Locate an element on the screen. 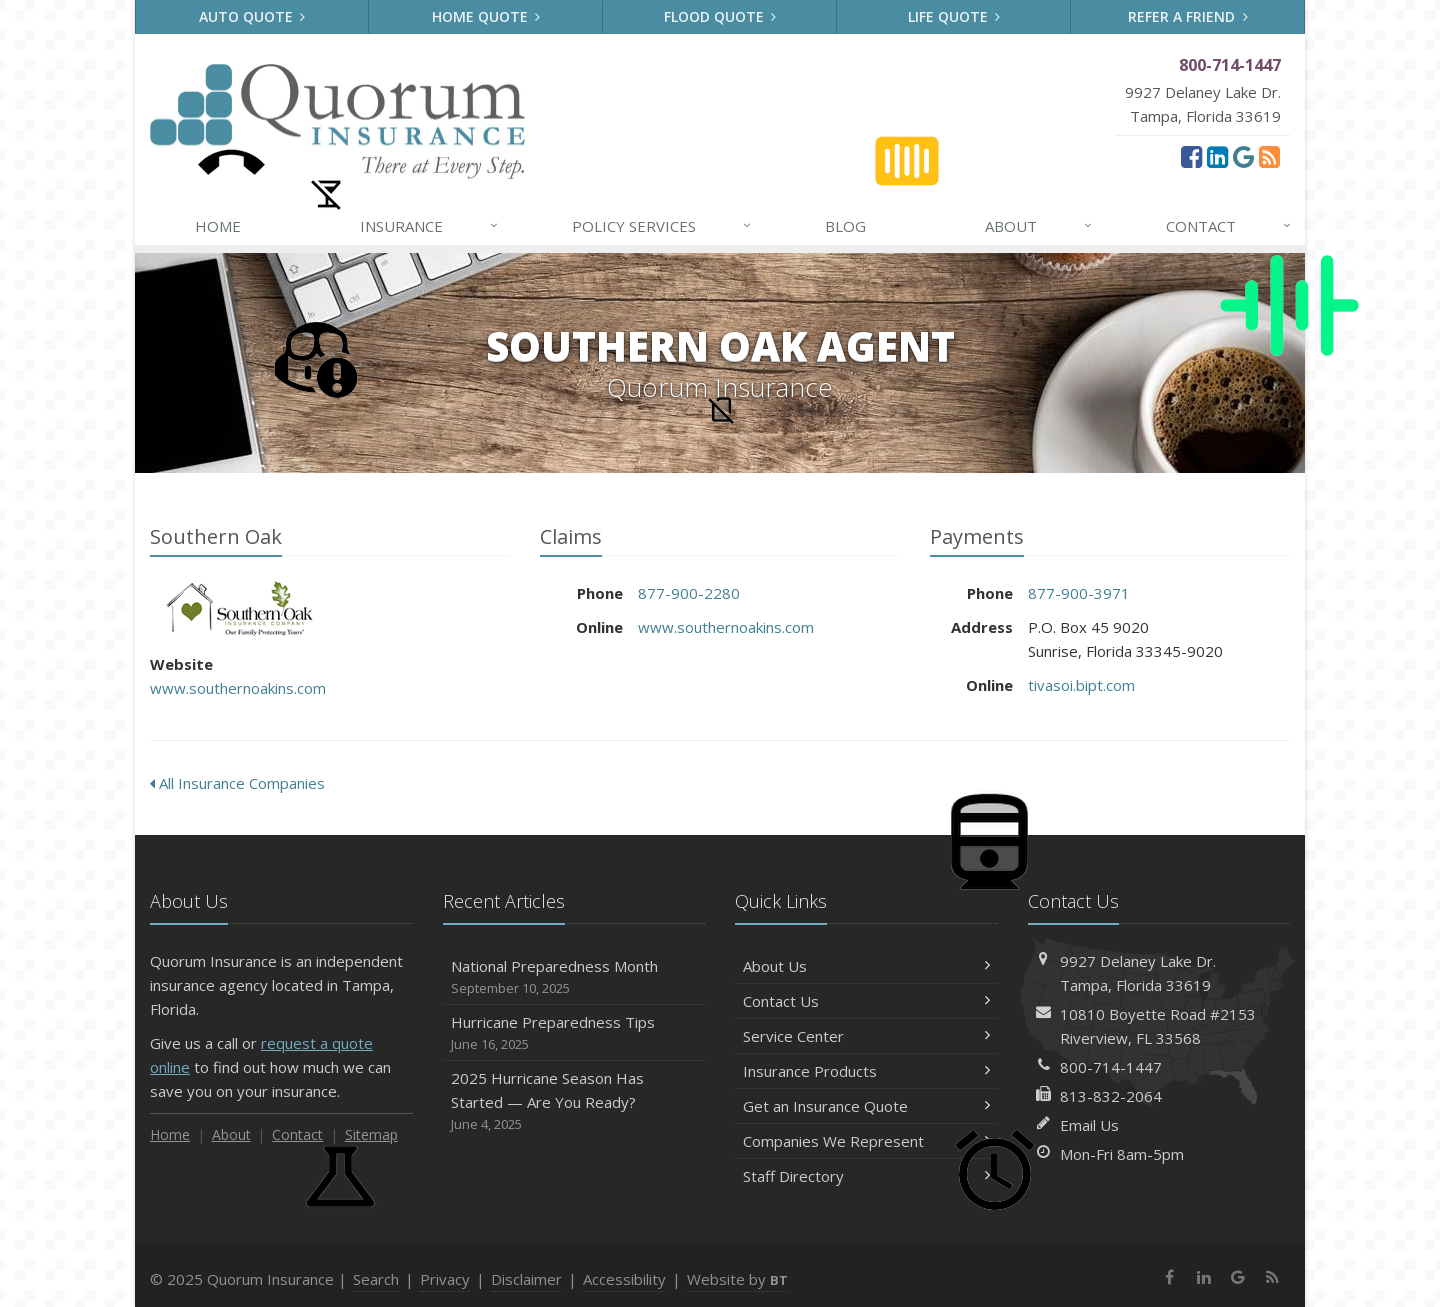 The image size is (1440, 1307). scan a barcode is located at coordinates (907, 161).